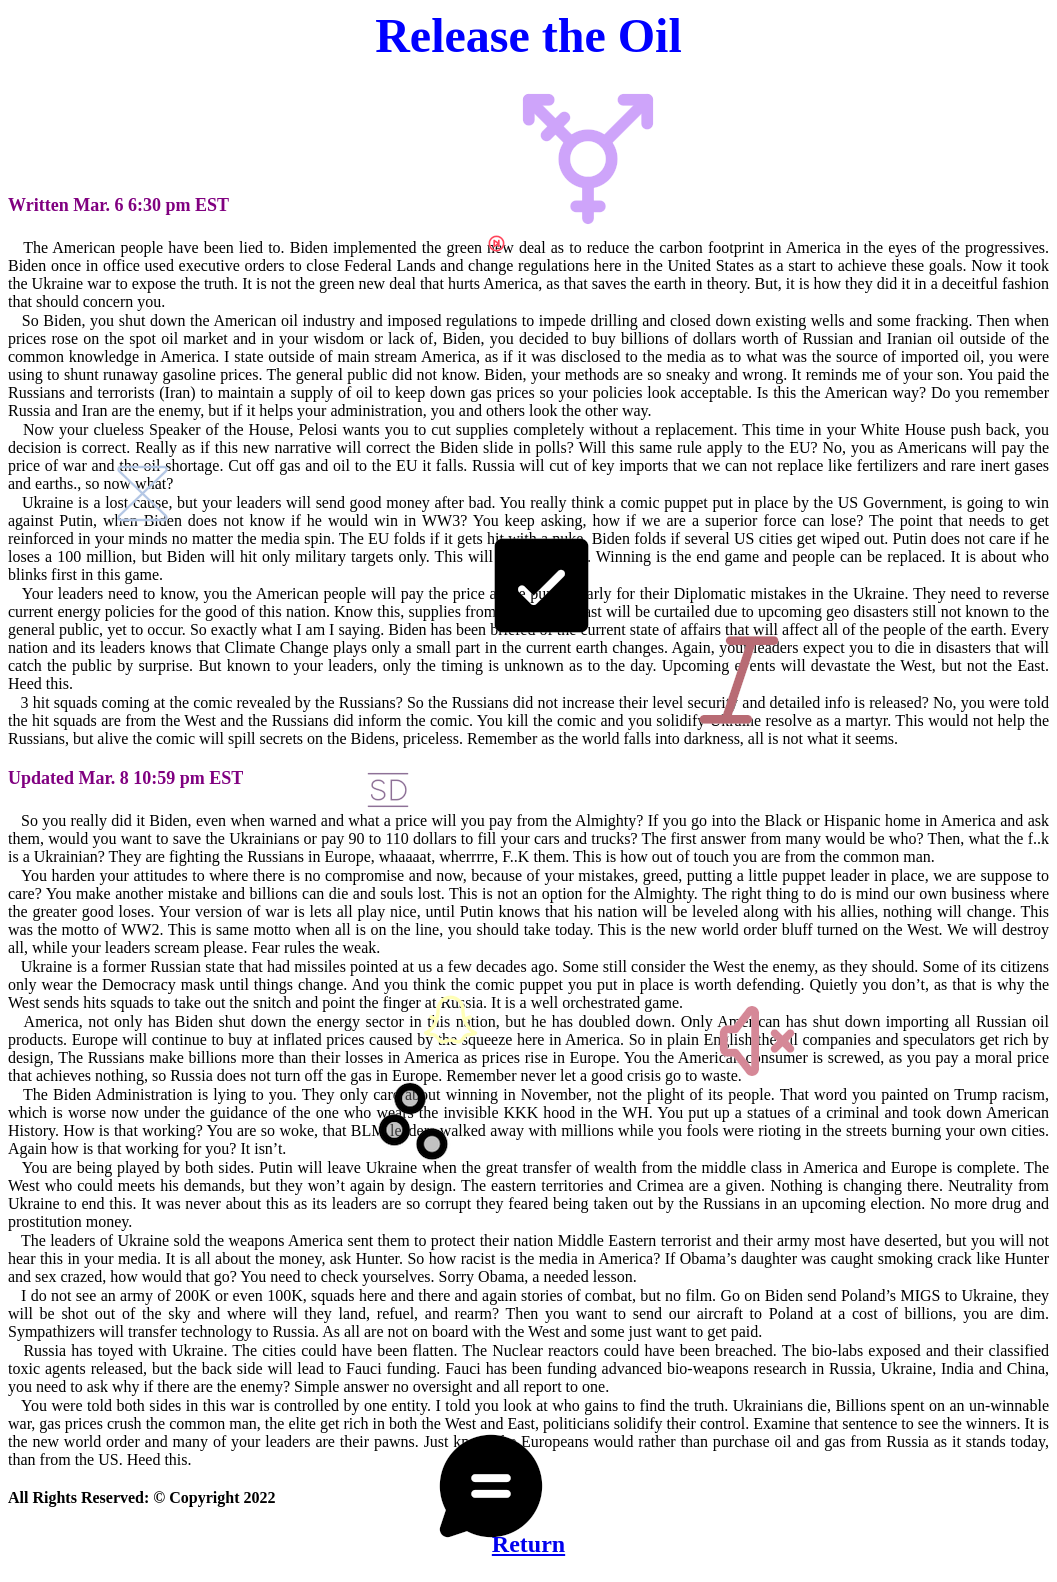  Describe the element at coordinates (541, 585) in the screenshot. I see `mark a task as complete` at that location.